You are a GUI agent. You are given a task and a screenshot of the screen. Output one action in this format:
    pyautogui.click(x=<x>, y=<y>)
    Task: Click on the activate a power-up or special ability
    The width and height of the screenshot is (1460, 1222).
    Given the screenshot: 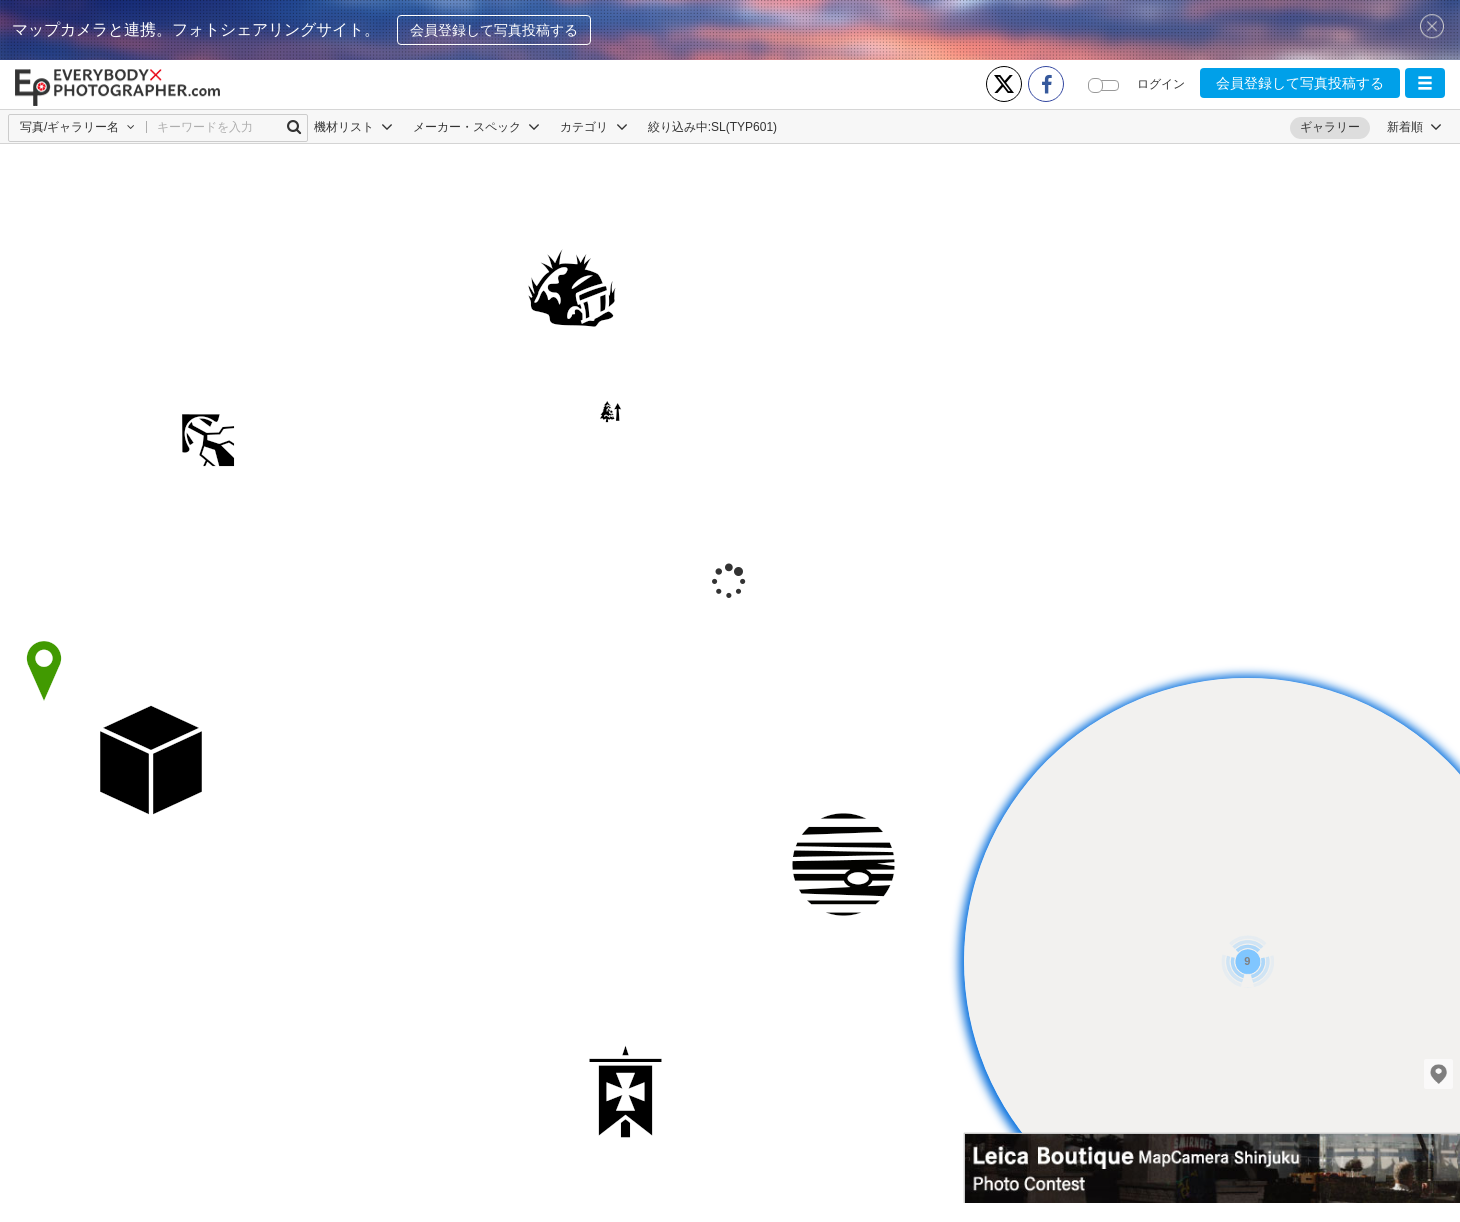 What is the action you would take?
    pyautogui.click(x=208, y=440)
    